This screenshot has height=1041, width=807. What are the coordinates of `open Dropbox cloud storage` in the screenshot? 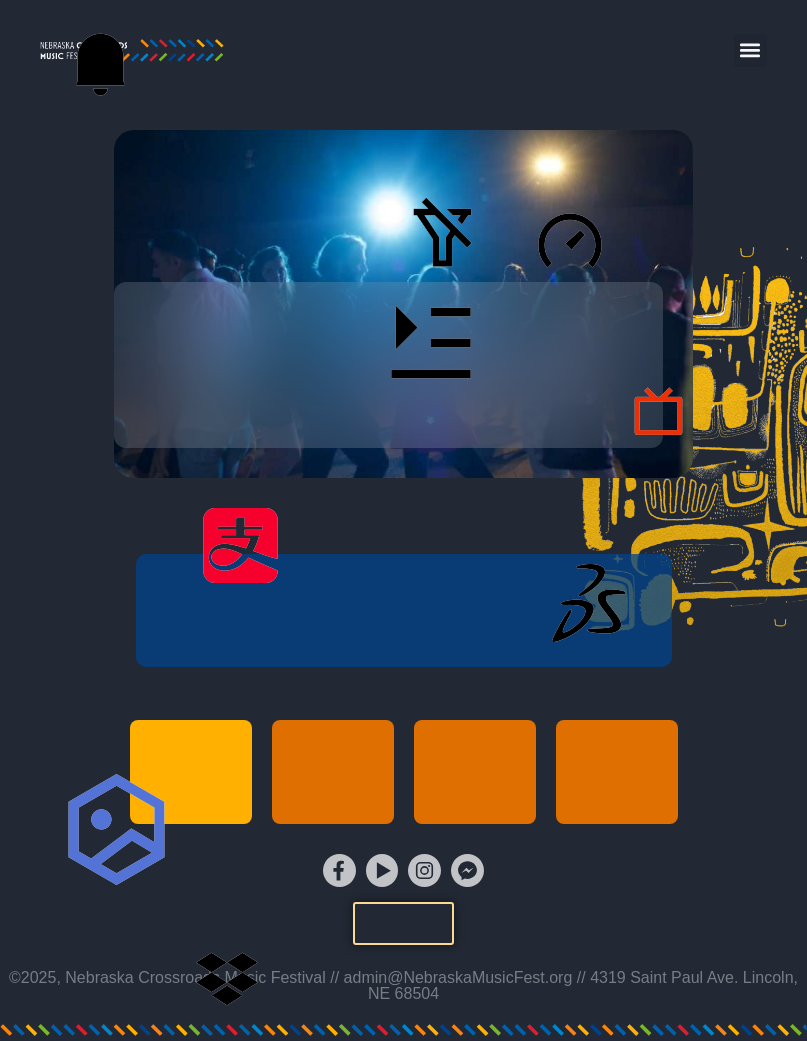 It's located at (227, 979).